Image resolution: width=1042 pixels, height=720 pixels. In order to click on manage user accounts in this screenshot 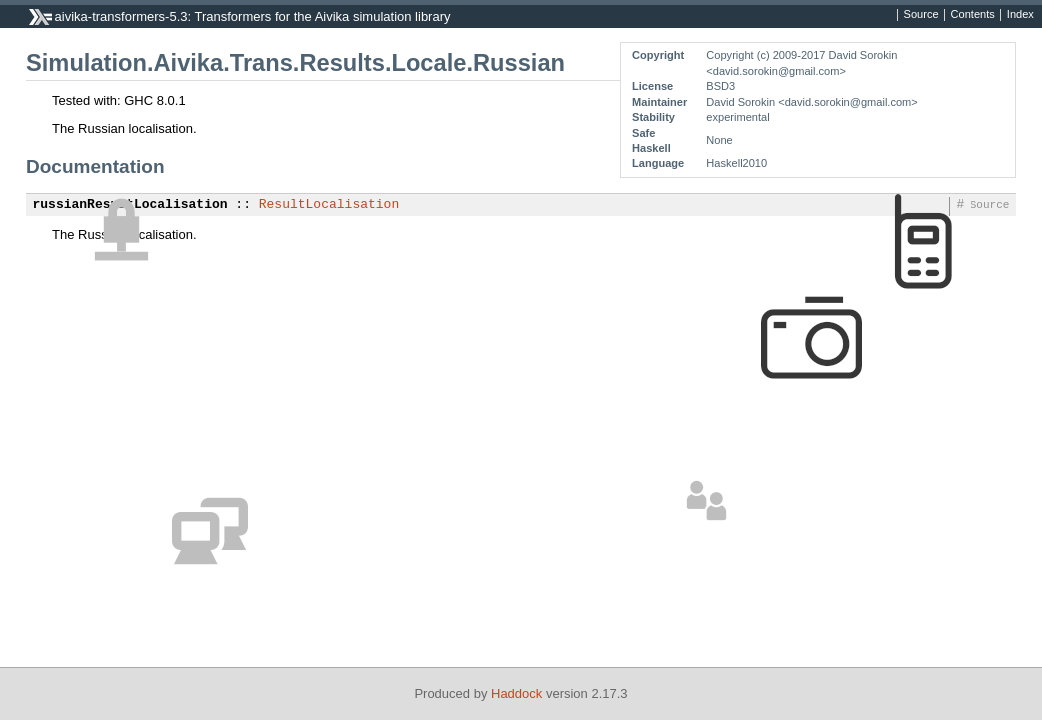, I will do `click(706, 500)`.